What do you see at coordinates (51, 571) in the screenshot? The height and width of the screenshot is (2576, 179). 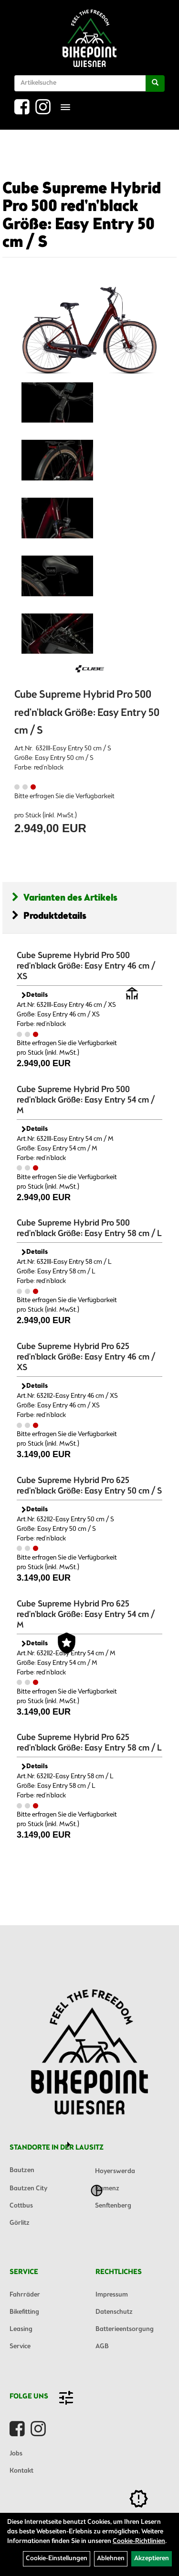 I see `access DVR recordings` at bounding box center [51, 571].